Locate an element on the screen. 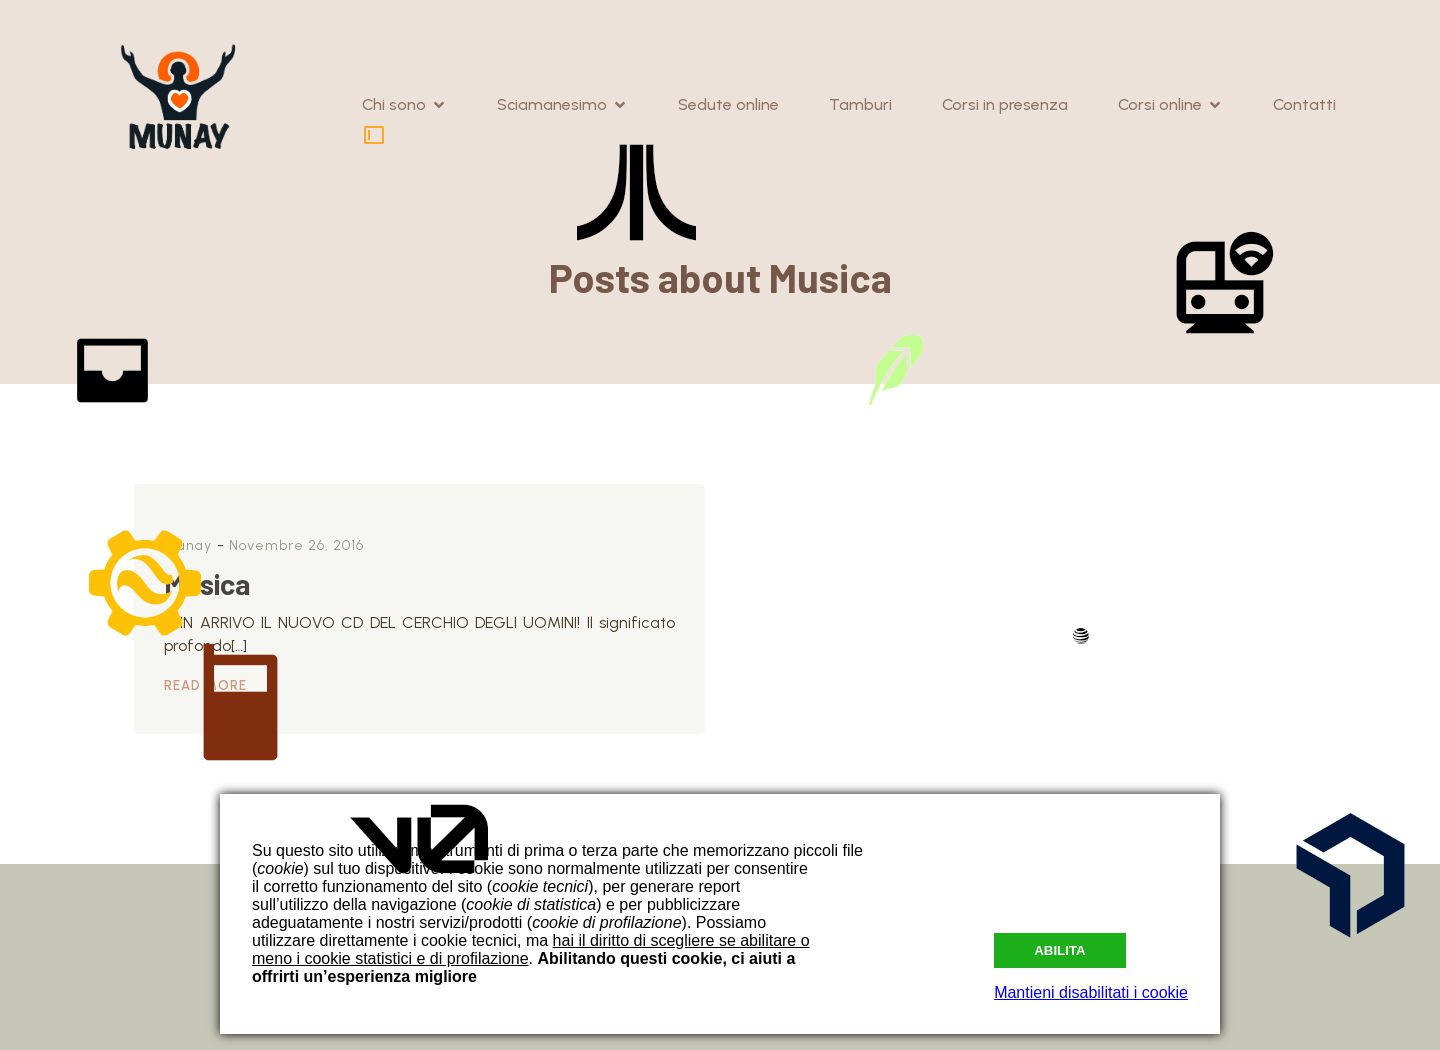 Image resolution: width=1440 pixels, height=1050 pixels. switch to left sidebar layout is located at coordinates (374, 135).